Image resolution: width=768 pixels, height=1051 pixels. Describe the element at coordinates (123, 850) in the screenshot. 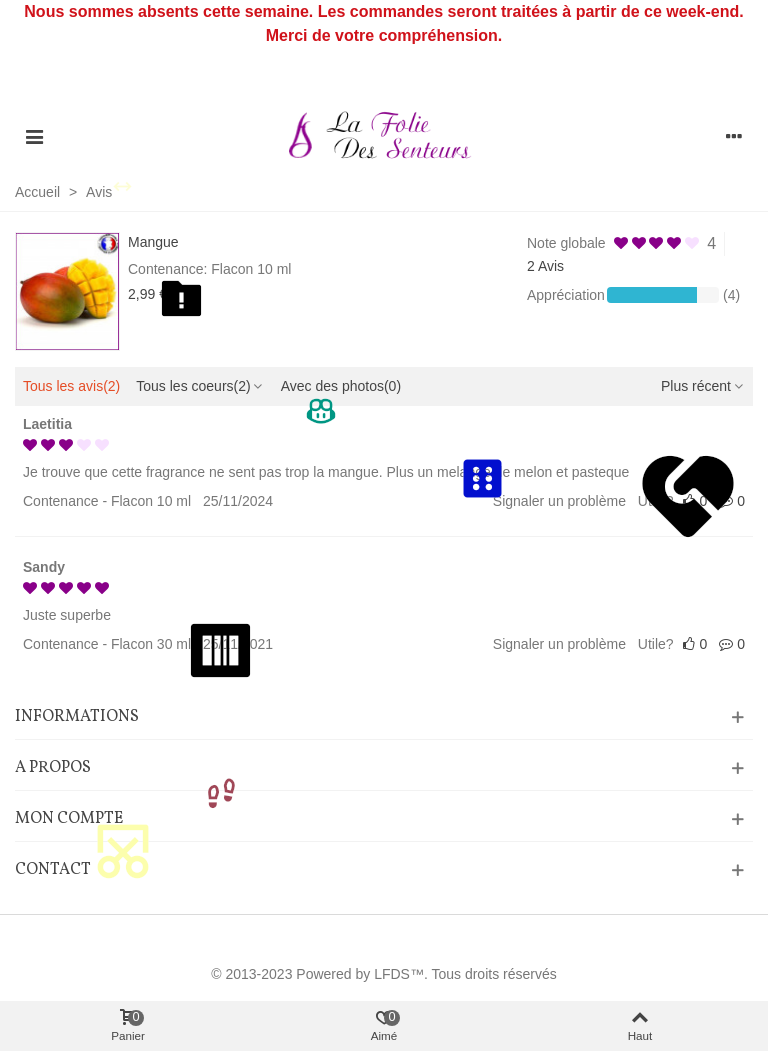

I see `capture a screenshot` at that location.